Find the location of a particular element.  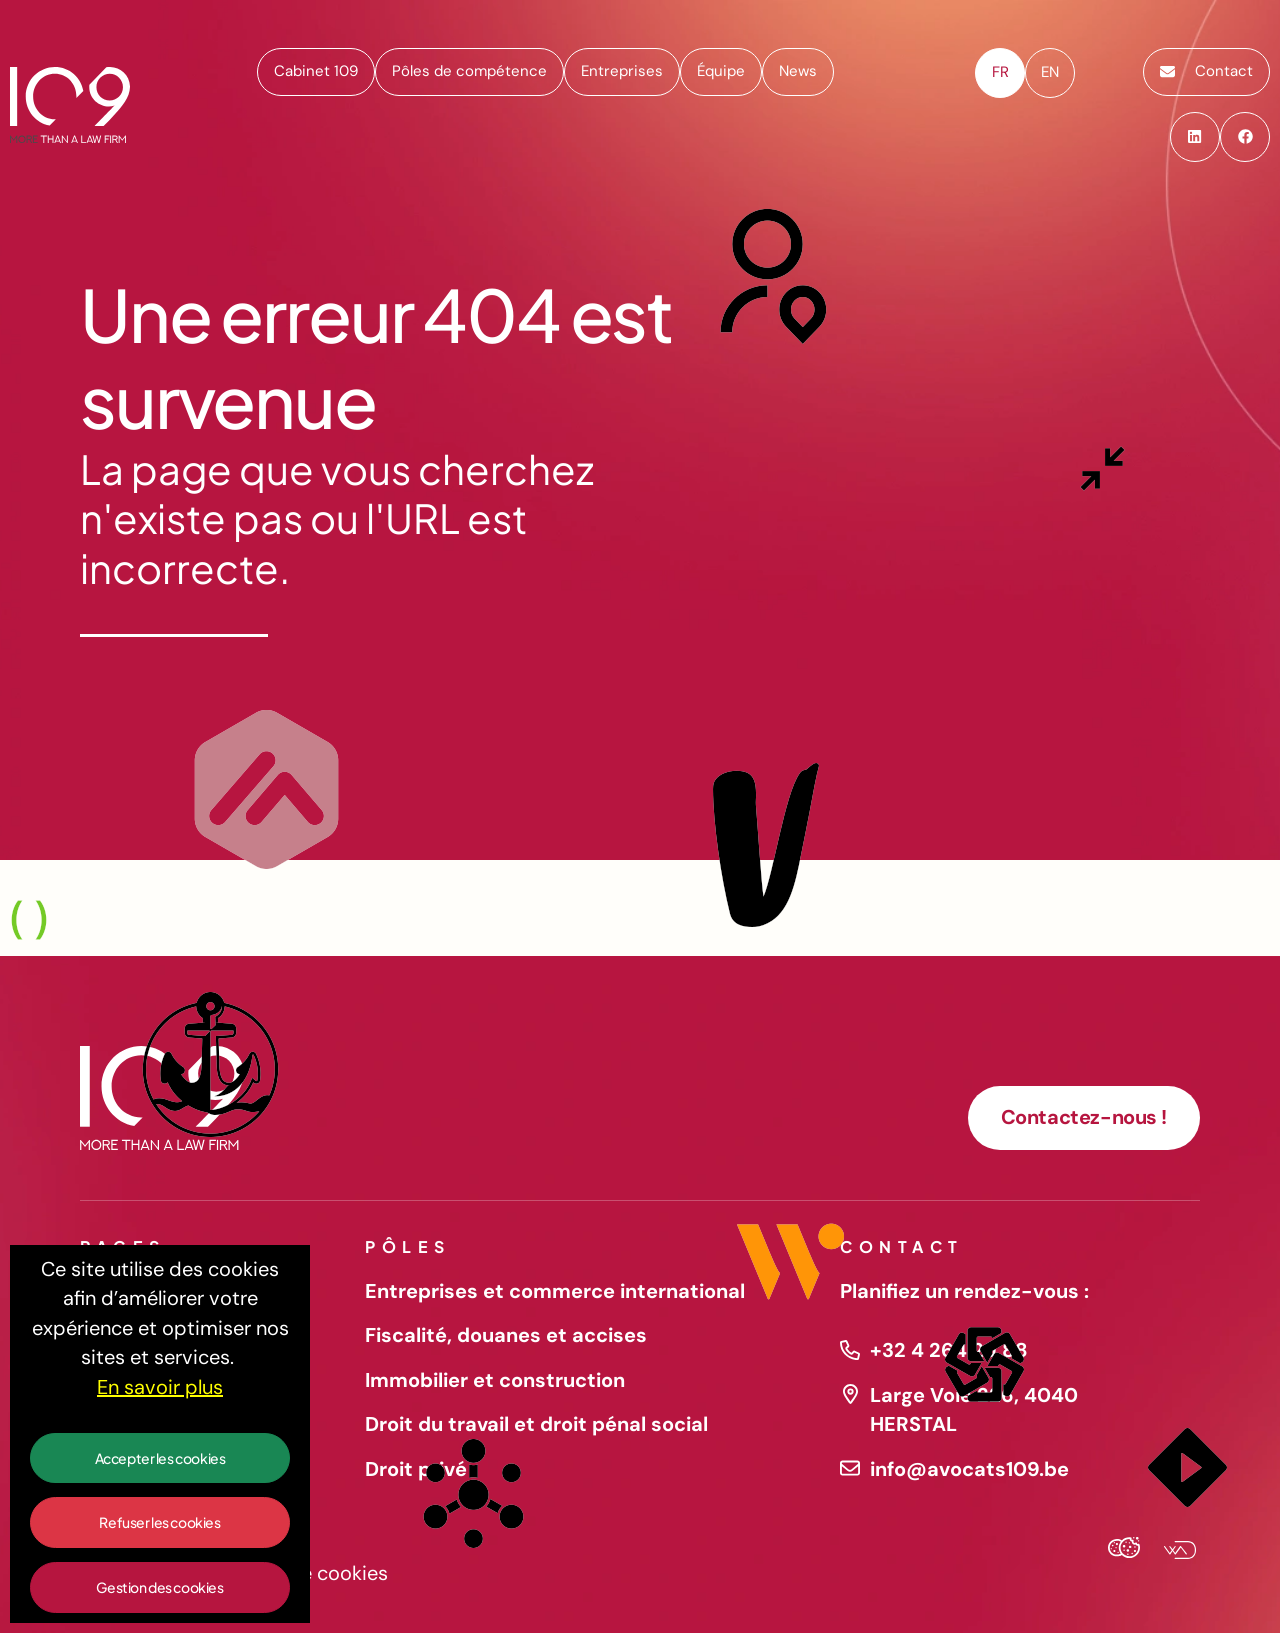

open Matillion data integration platform is located at coordinates (266, 789).